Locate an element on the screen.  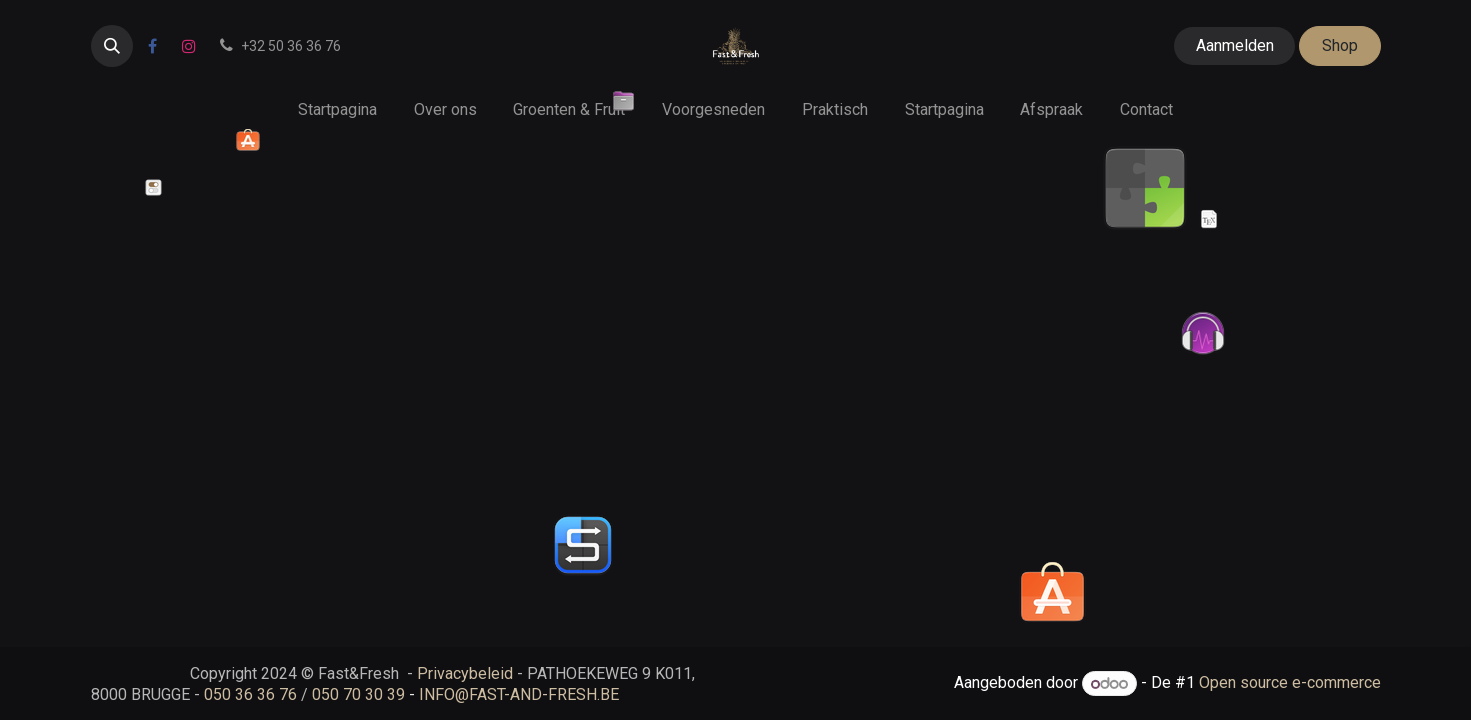
open system settings or preferences is located at coordinates (153, 187).